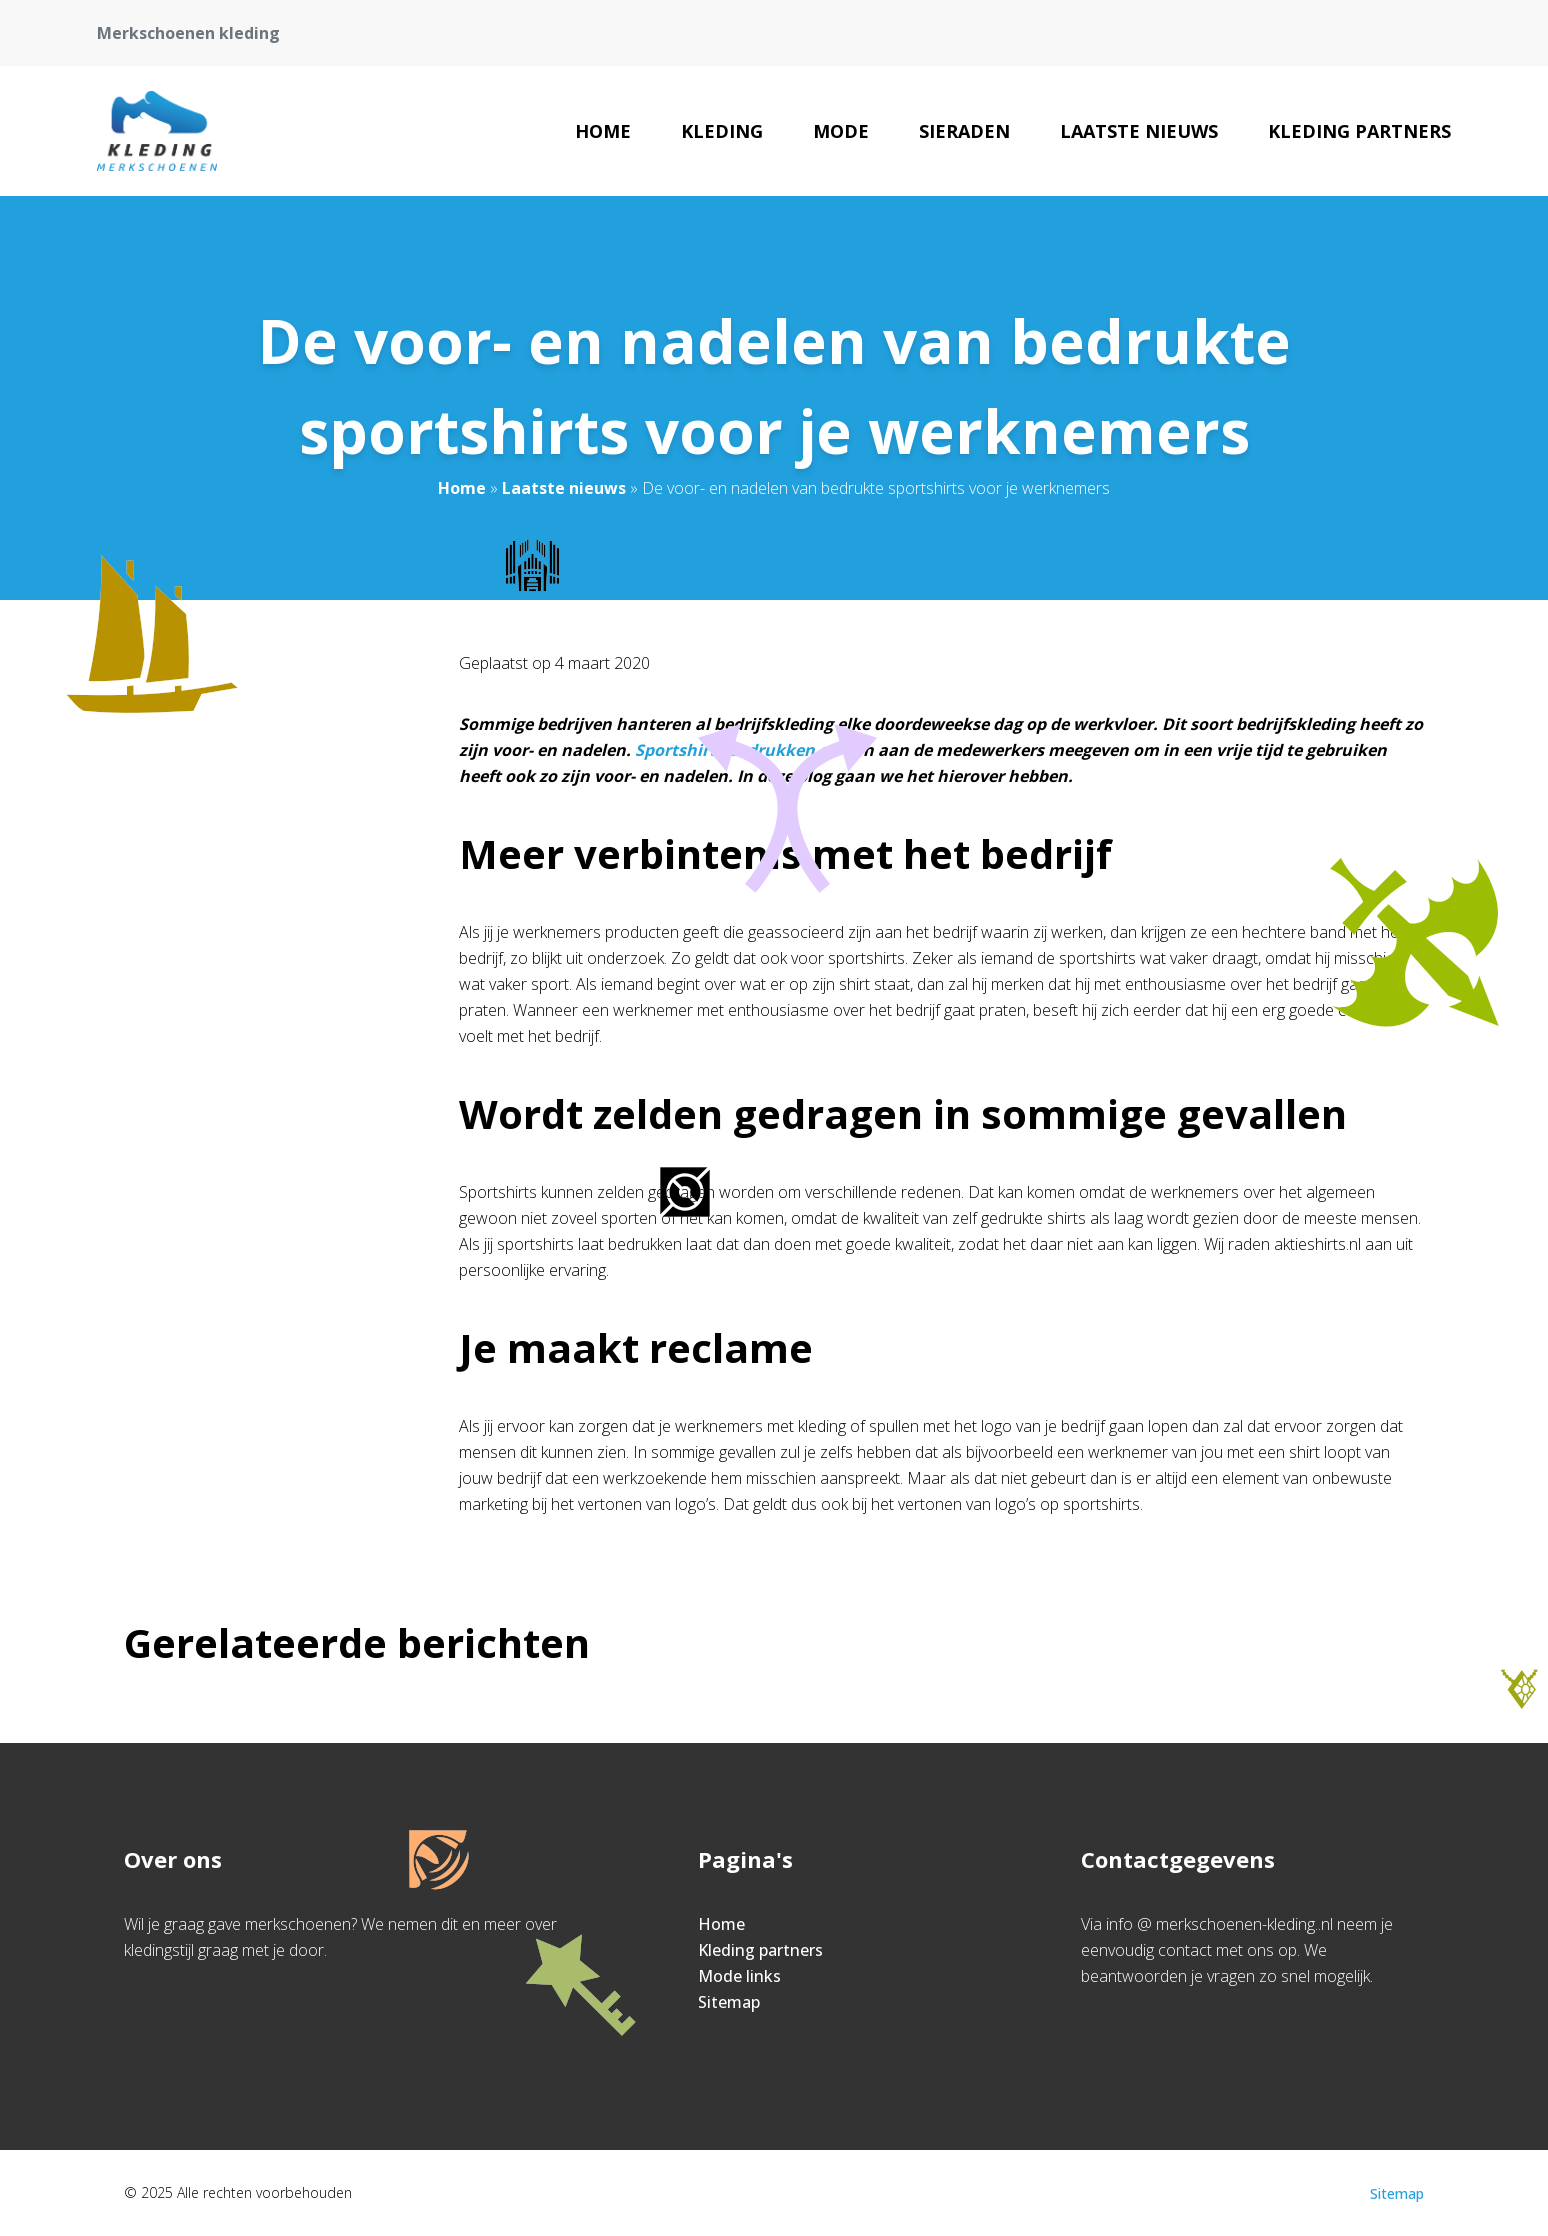 The image size is (1548, 2236). Describe the element at coordinates (581, 1985) in the screenshot. I see `unlock premium or starred content` at that location.